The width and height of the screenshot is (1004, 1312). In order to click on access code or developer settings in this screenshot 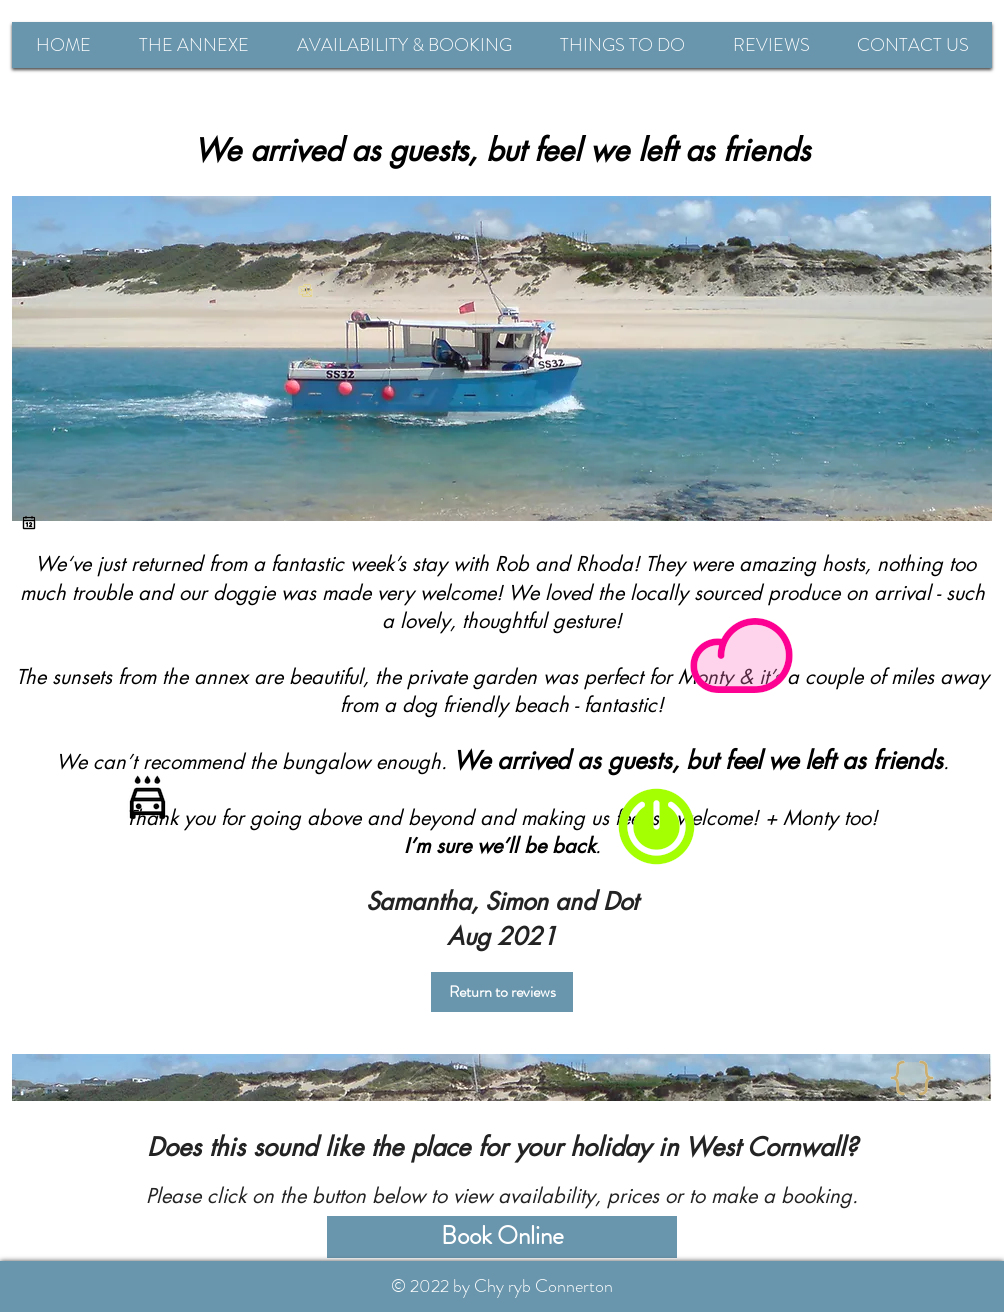, I will do `click(912, 1078)`.